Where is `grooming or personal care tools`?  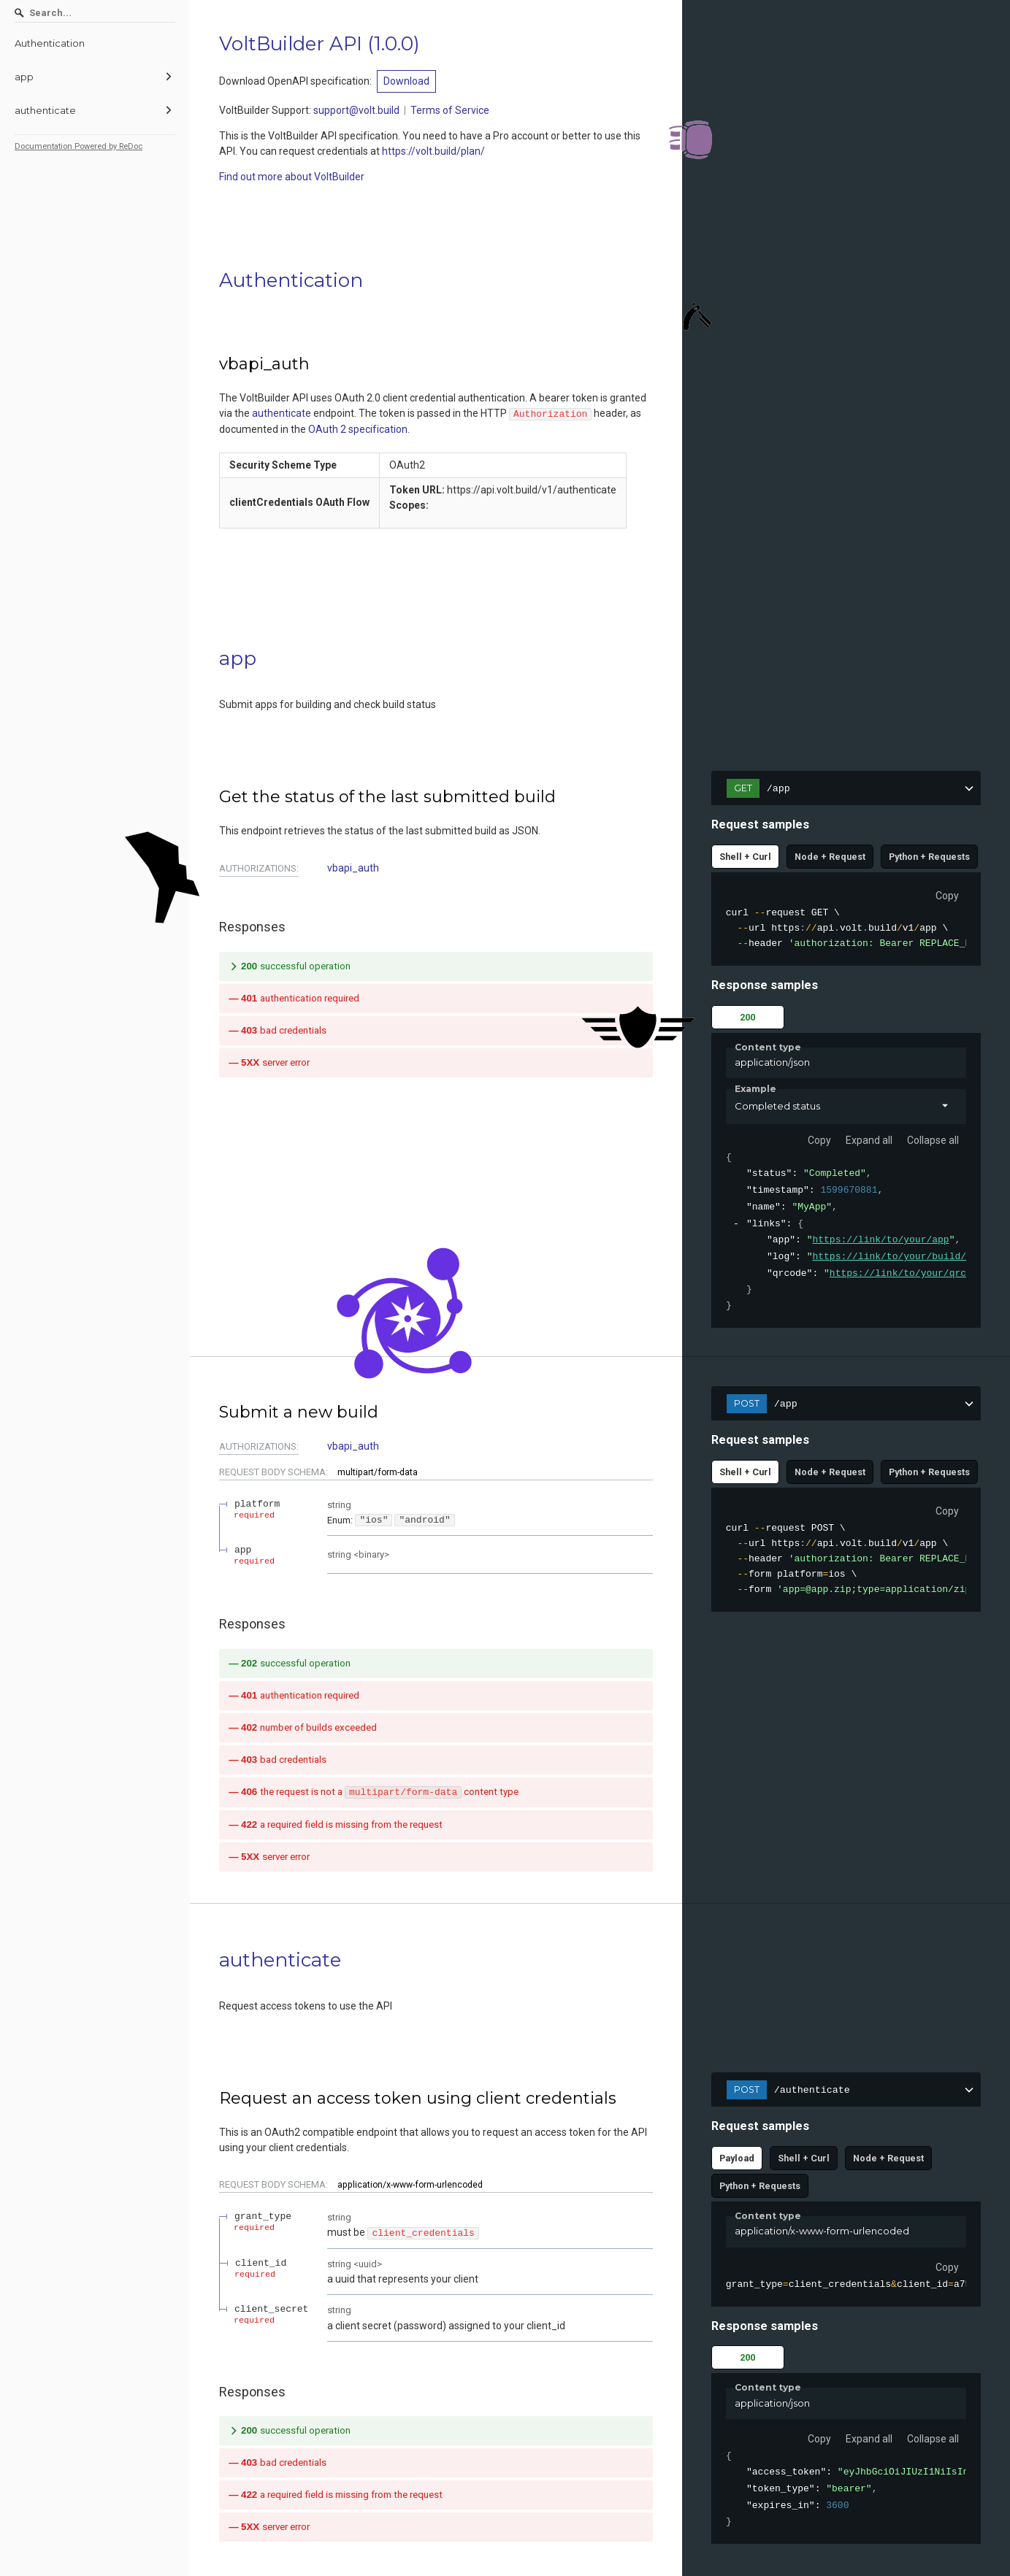 grooming or personal care tools is located at coordinates (697, 316).